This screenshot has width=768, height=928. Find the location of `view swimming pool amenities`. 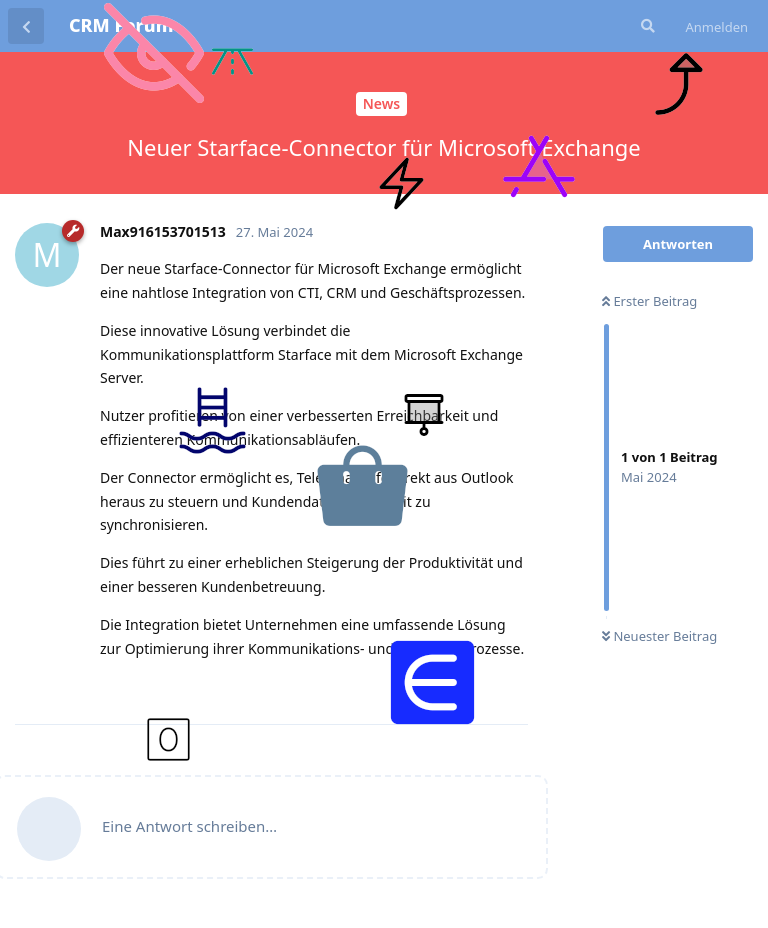

view swimming pool amenities is located at coordinates (212, 420).